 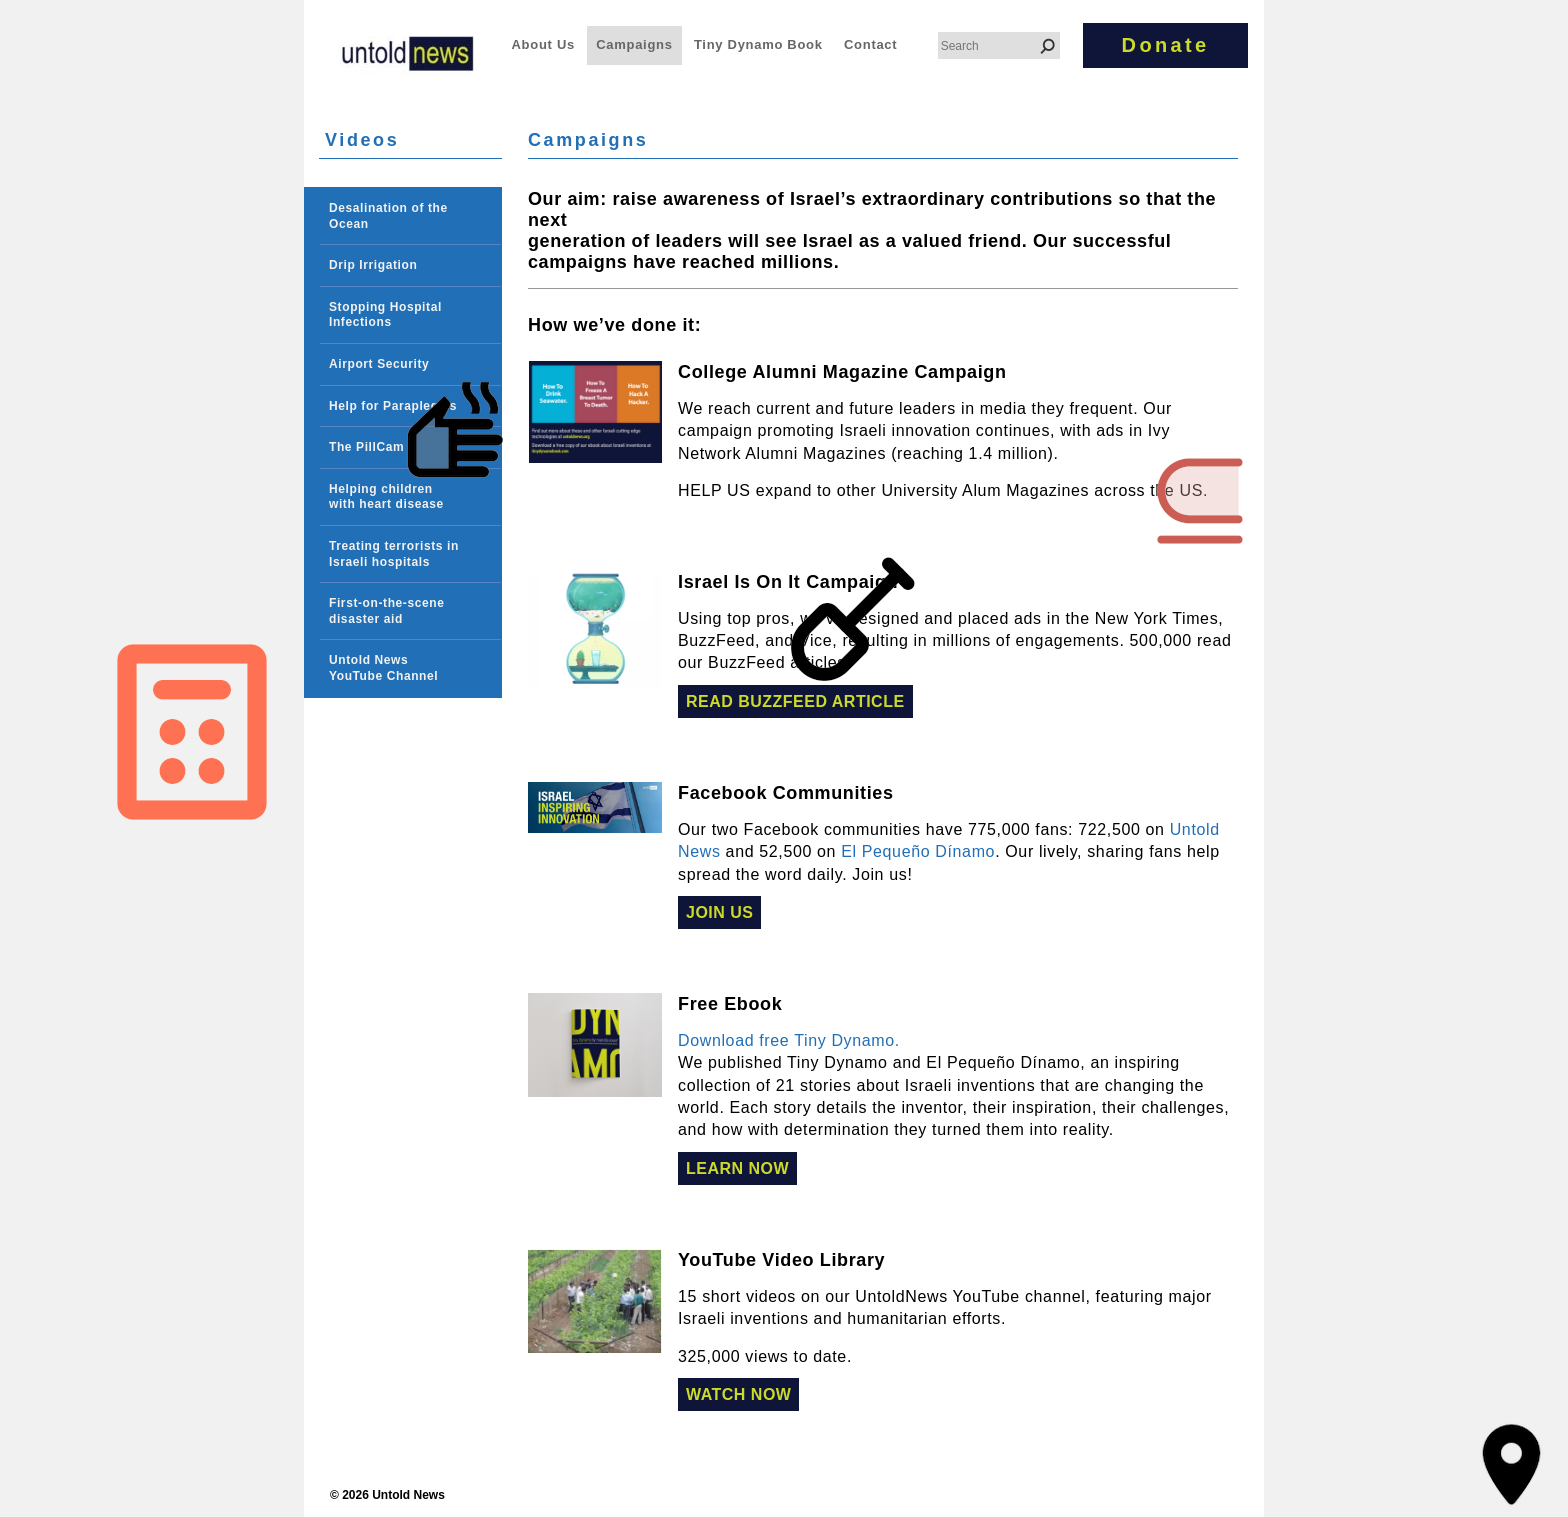 I want to click on view current location on map, so click(x=1511, y=1465).